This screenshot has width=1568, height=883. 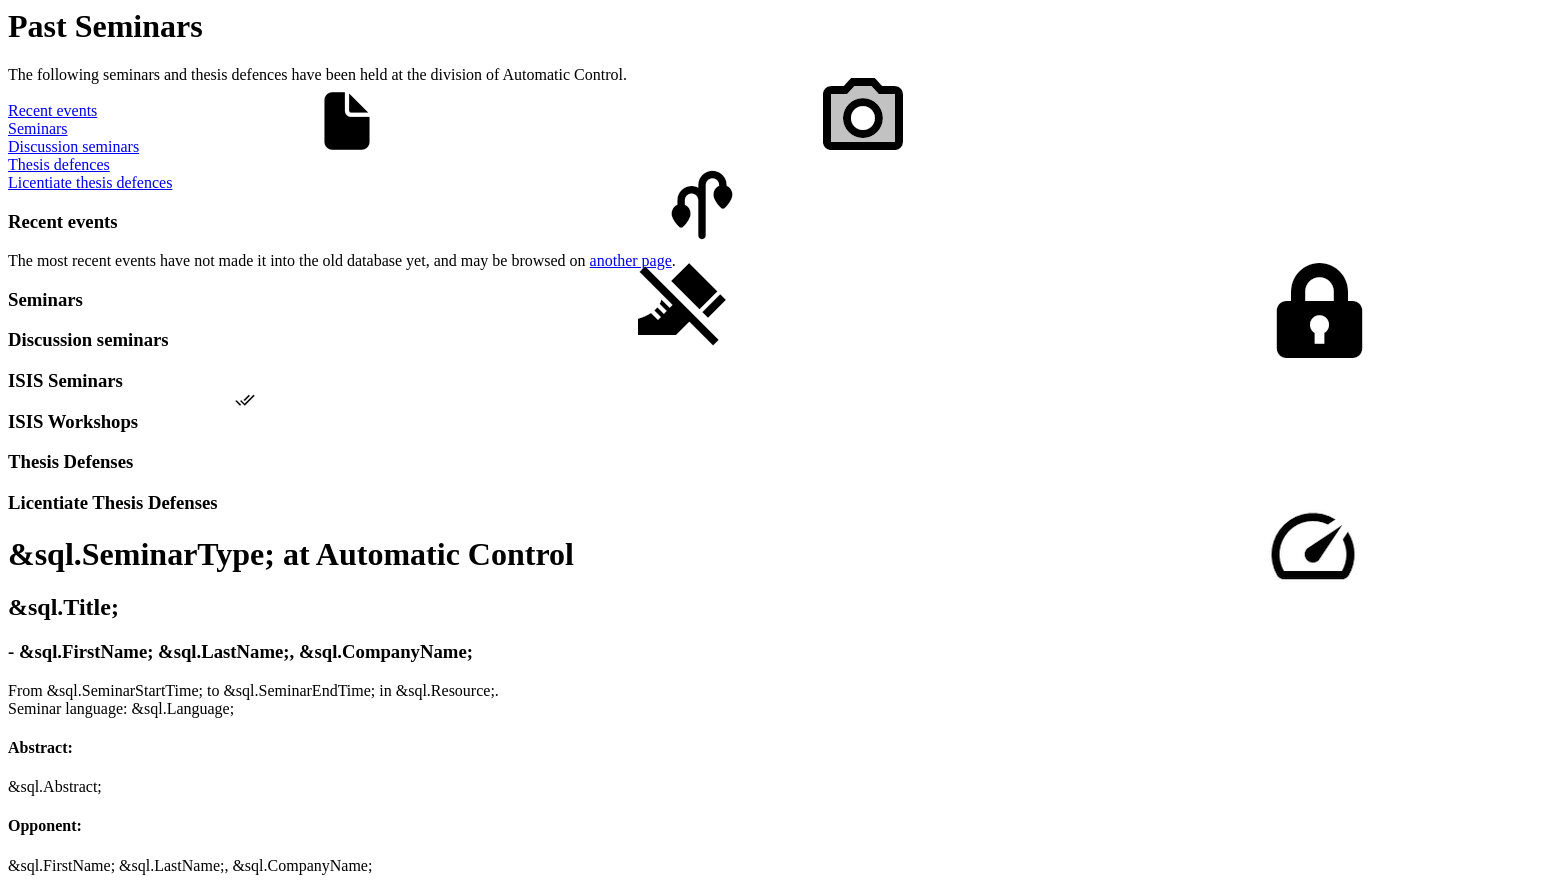 What do you see at coordinates (1313, 546) in the screenshot?
I see `adjust playback speed` at bounding box center [1313, 546].